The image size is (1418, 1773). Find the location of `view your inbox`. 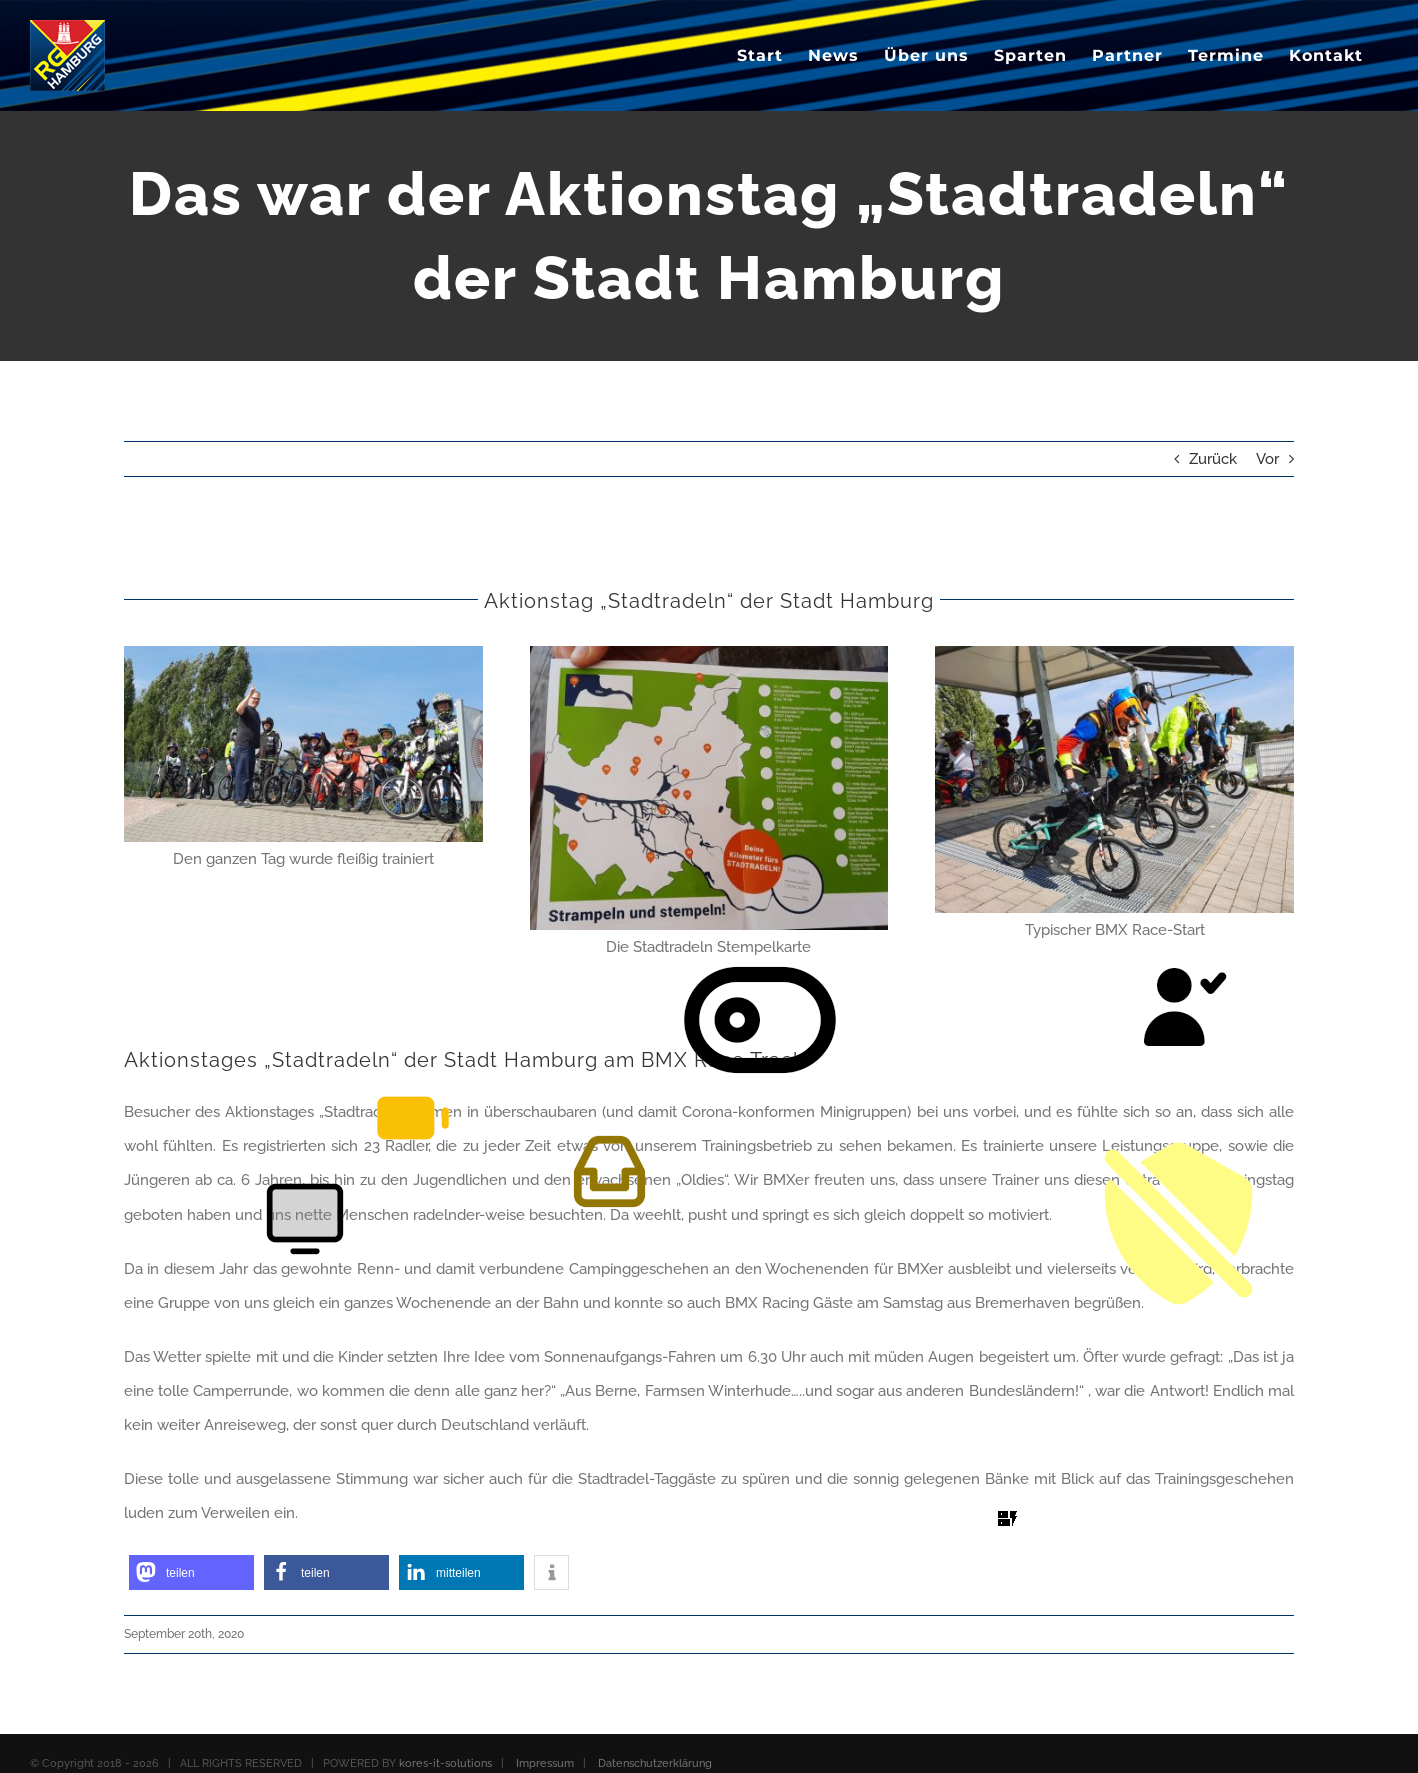

view your inbox is located at coordinates (609, 1171).